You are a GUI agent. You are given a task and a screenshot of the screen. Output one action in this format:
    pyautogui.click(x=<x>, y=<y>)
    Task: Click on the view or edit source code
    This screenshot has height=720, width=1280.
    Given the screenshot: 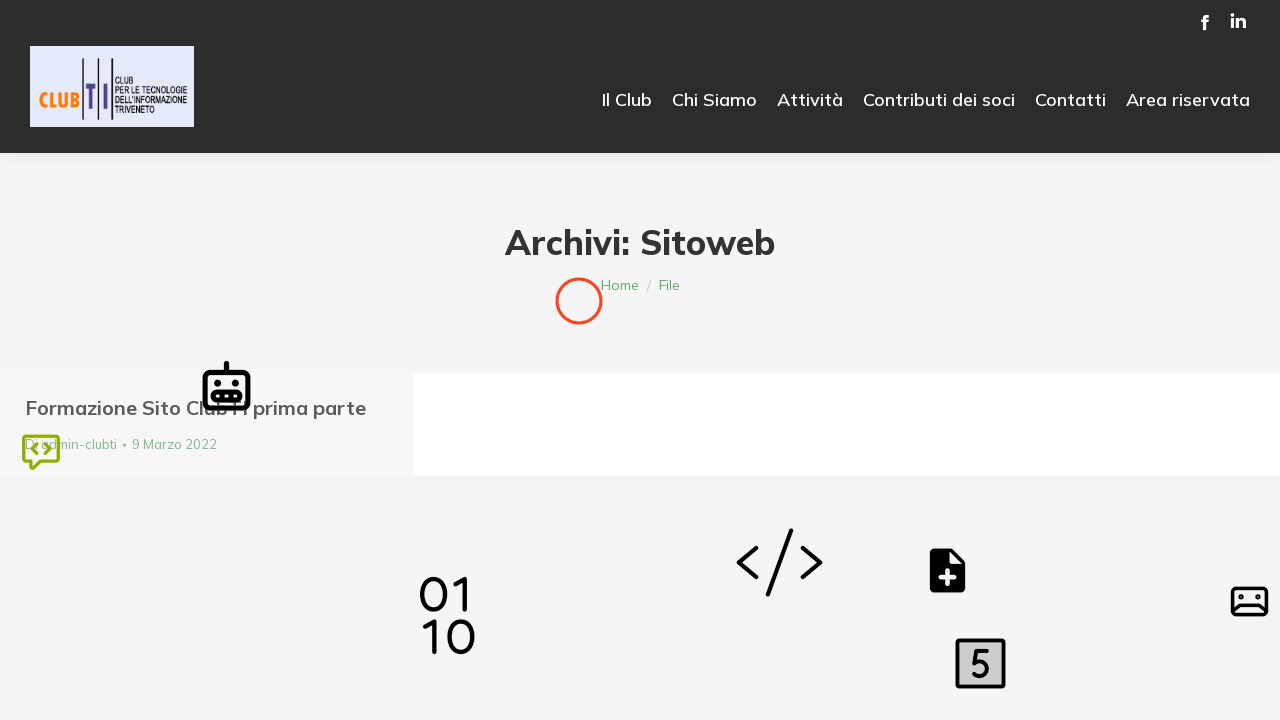 What is the action you would take?
    pyautogui.click(x=779, y=562)
    